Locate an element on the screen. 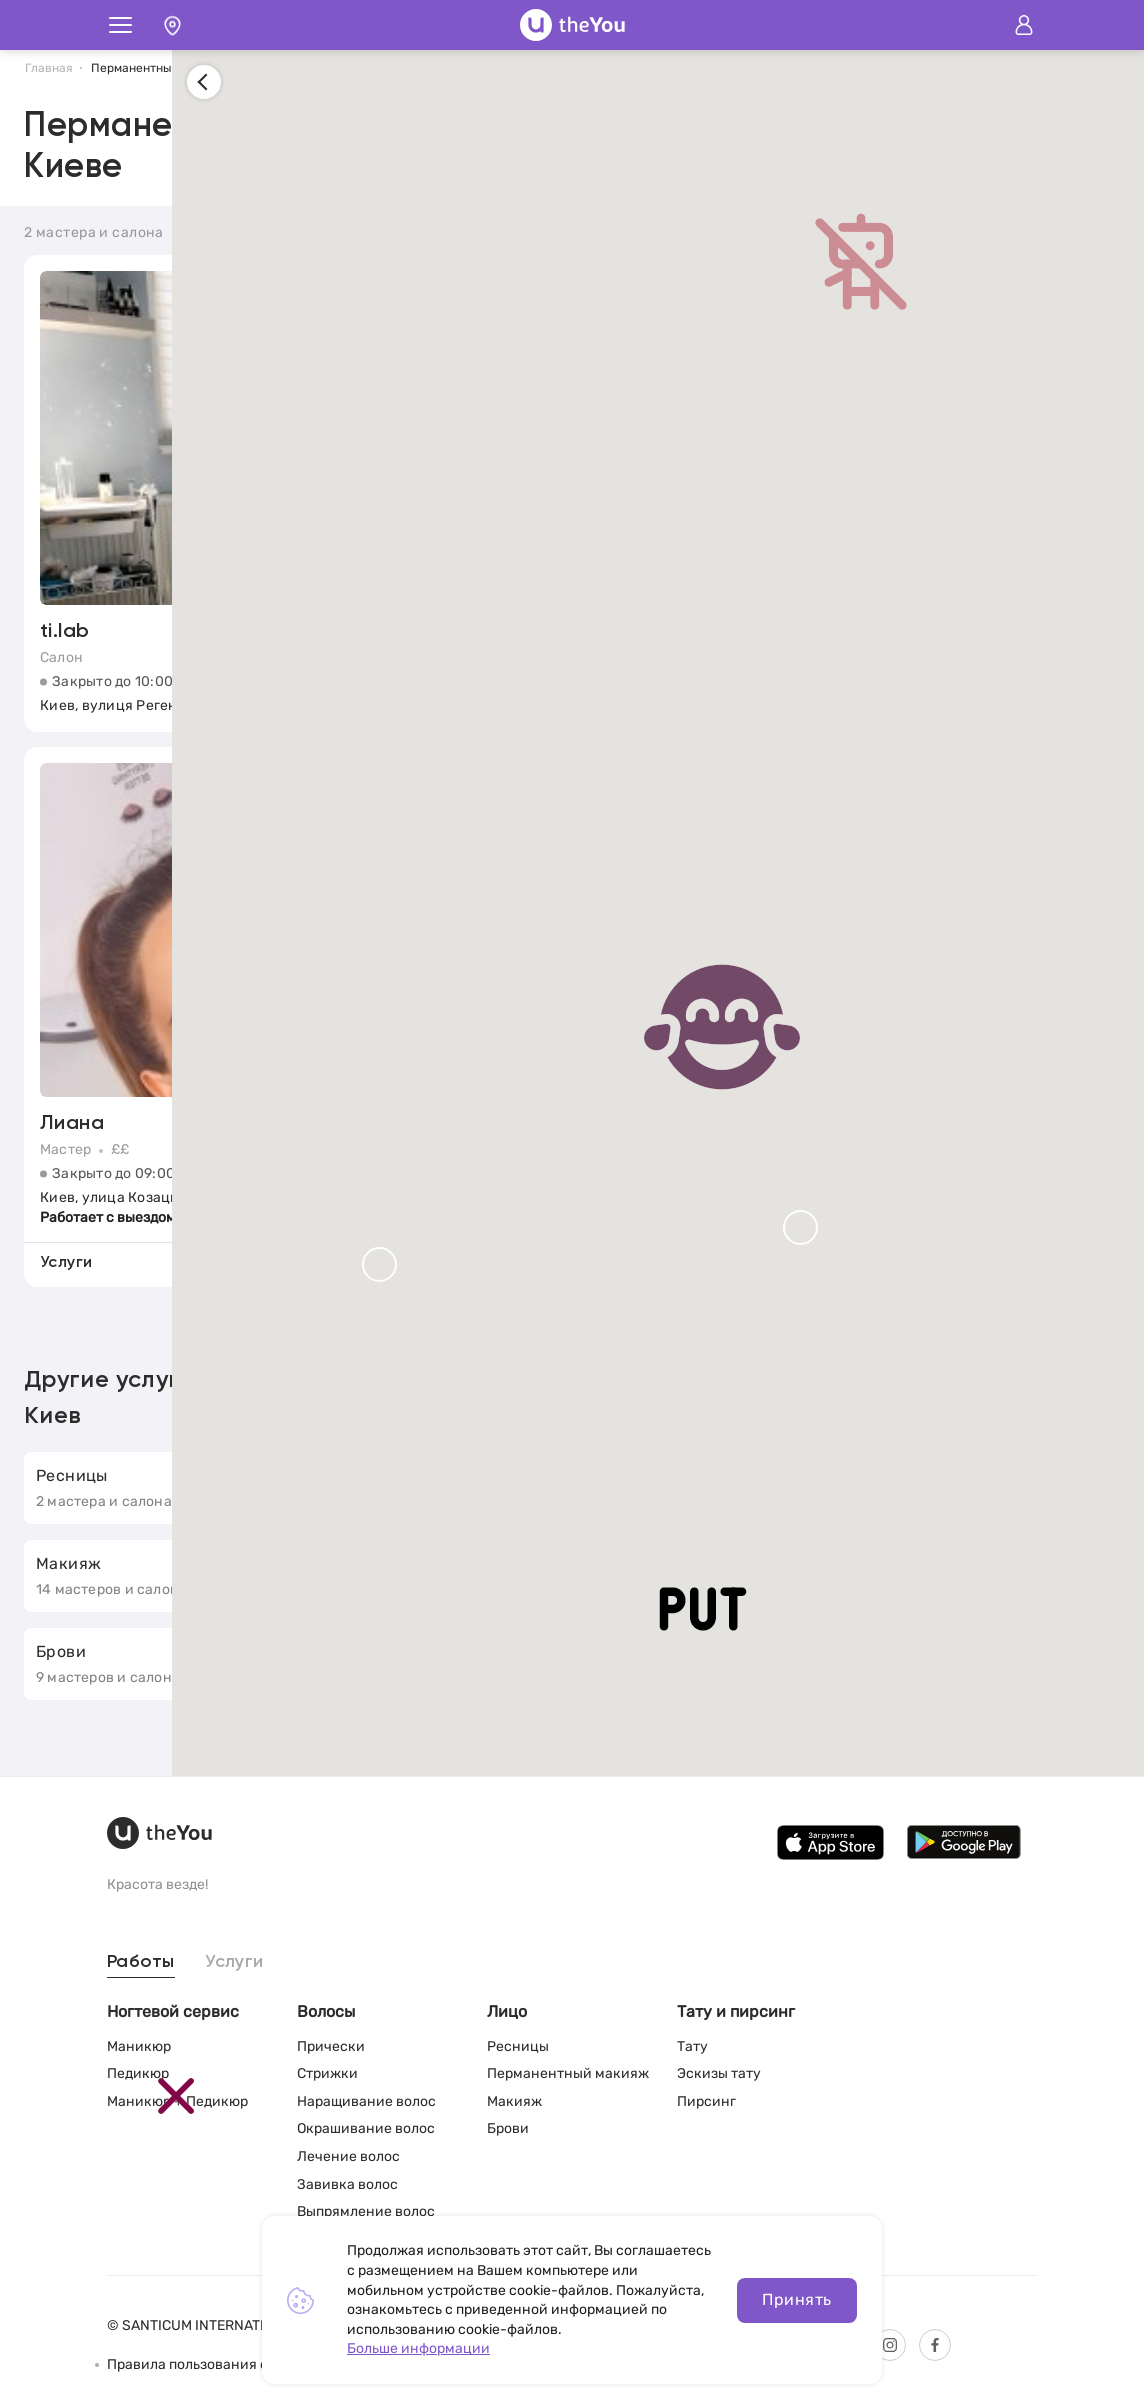 The width and height of the screenshot is (1144, 2394). indicates an HTTP PUT request method is located at coordinates (703, 1609).